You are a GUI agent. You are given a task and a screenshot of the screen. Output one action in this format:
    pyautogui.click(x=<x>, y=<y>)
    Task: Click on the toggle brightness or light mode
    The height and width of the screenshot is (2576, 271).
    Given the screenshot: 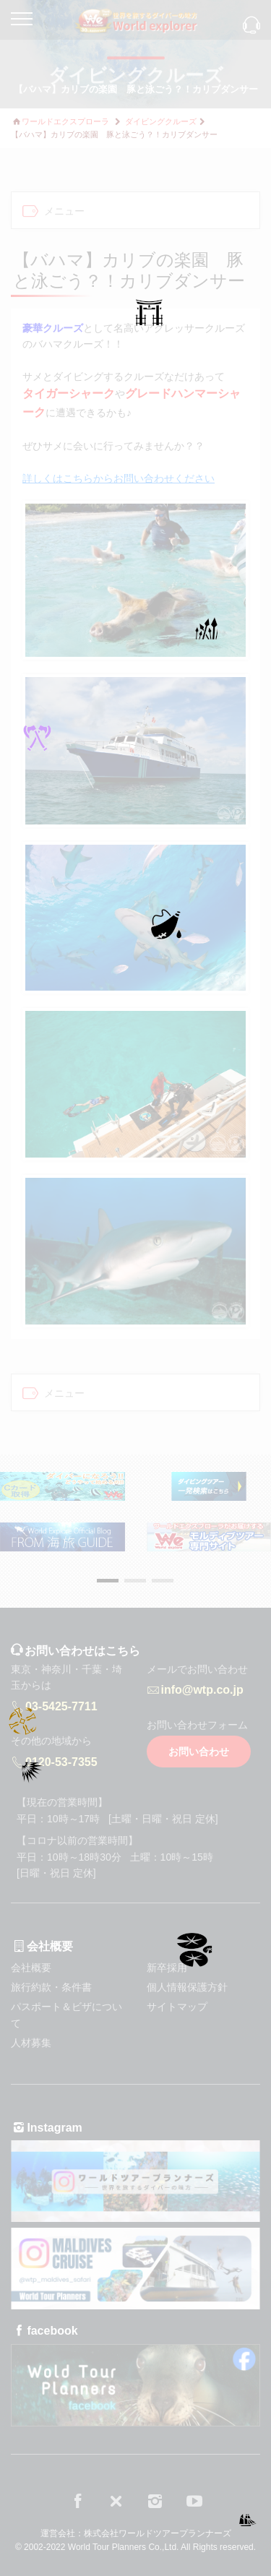 What is the action you would take?
    pyautogui.click(x=33, y=1772)
    